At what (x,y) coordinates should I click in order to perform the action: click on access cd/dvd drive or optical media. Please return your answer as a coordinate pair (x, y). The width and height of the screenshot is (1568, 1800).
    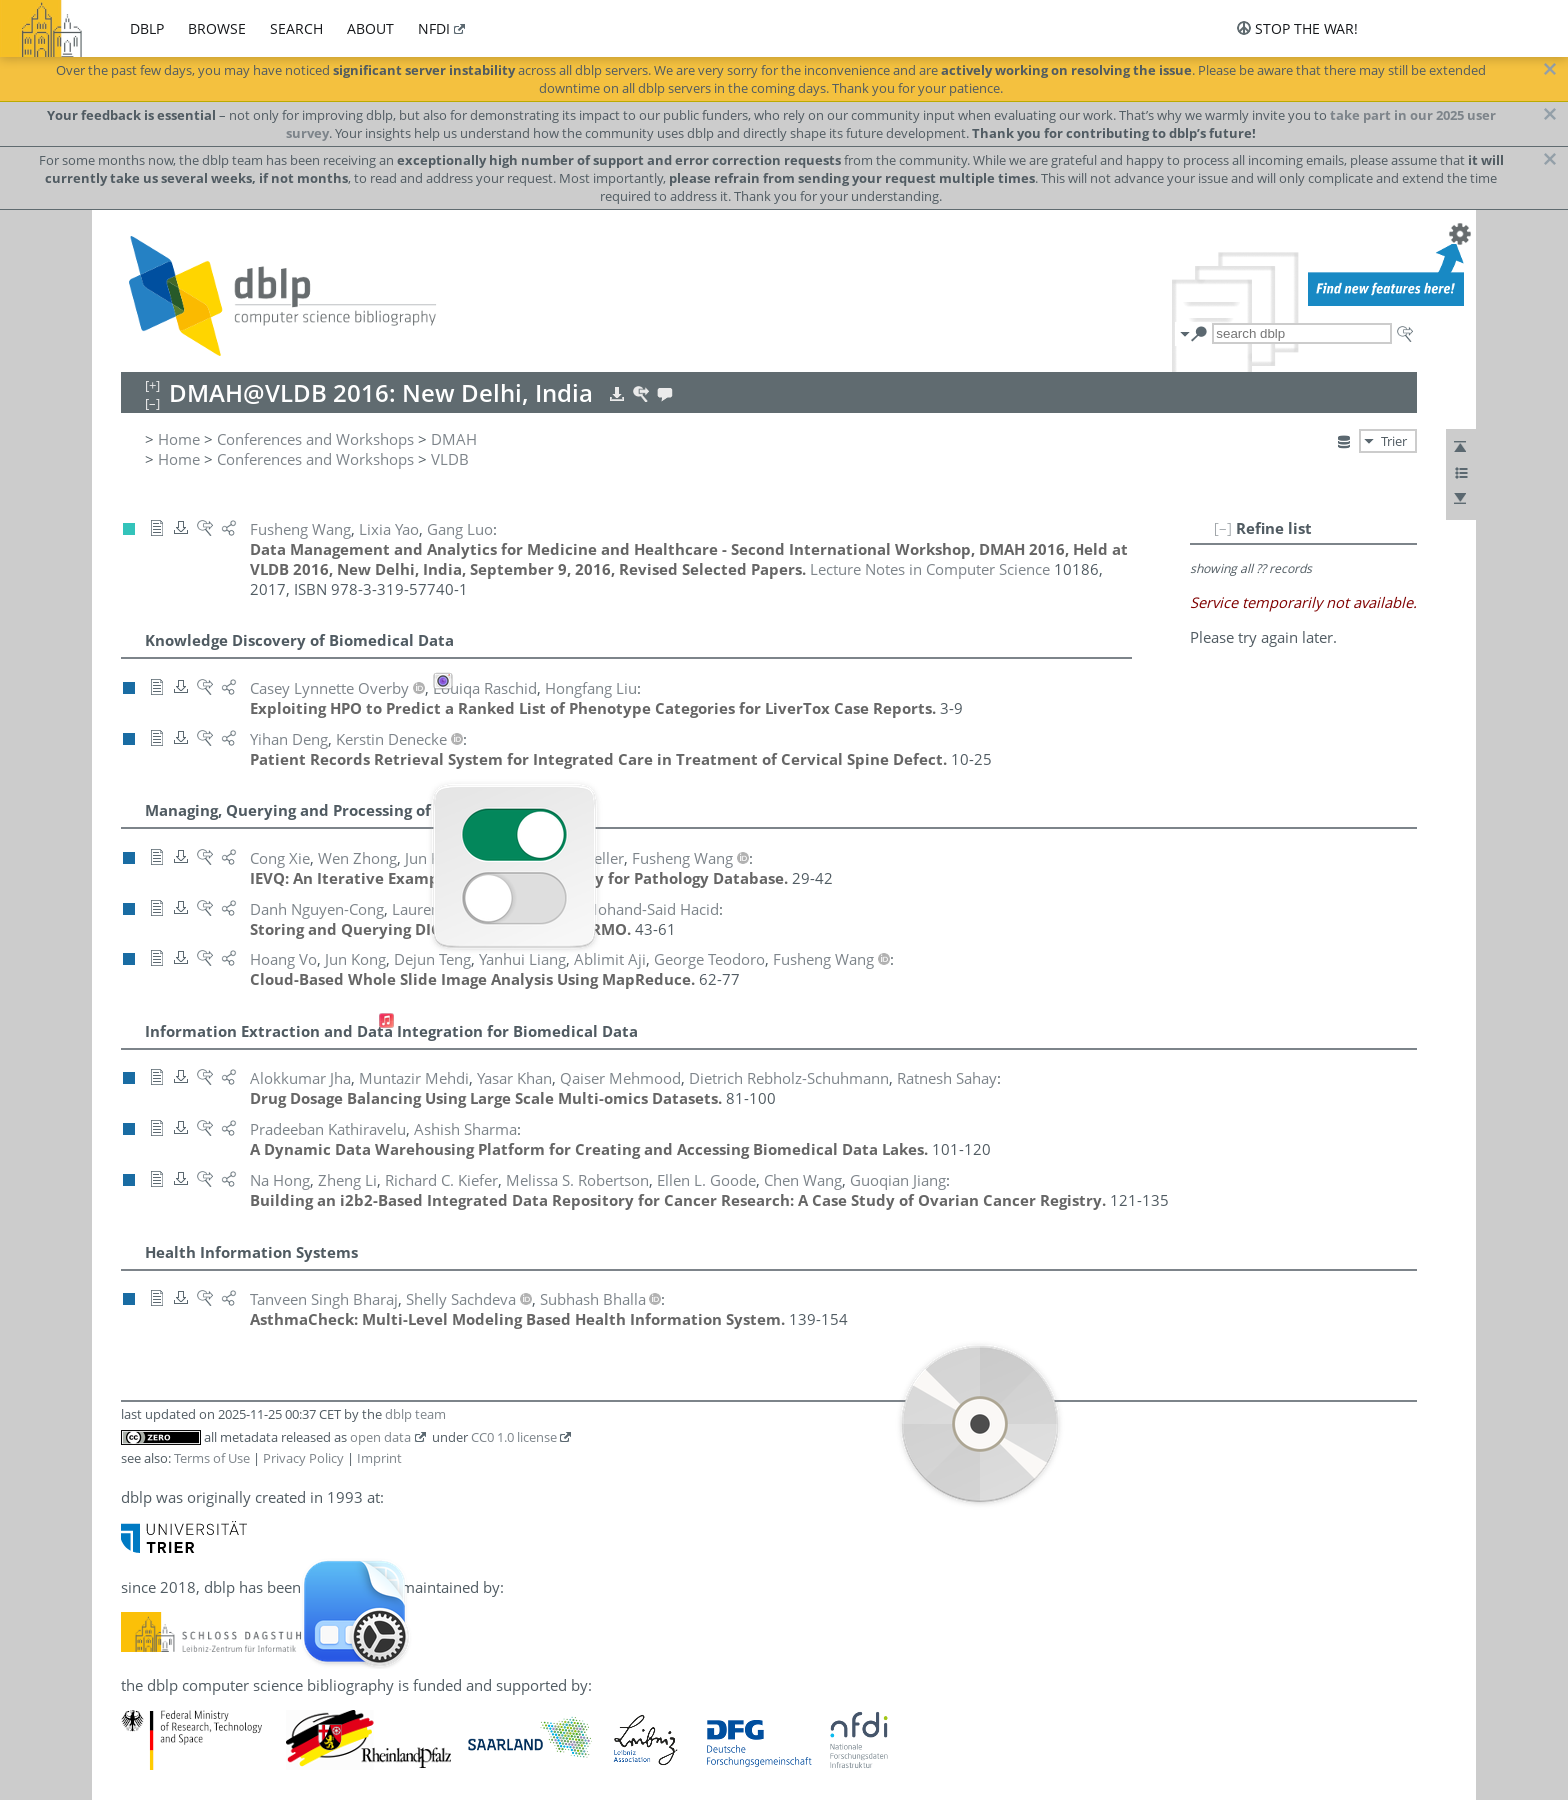
    Looking at the image, I should click on (980, 1424).